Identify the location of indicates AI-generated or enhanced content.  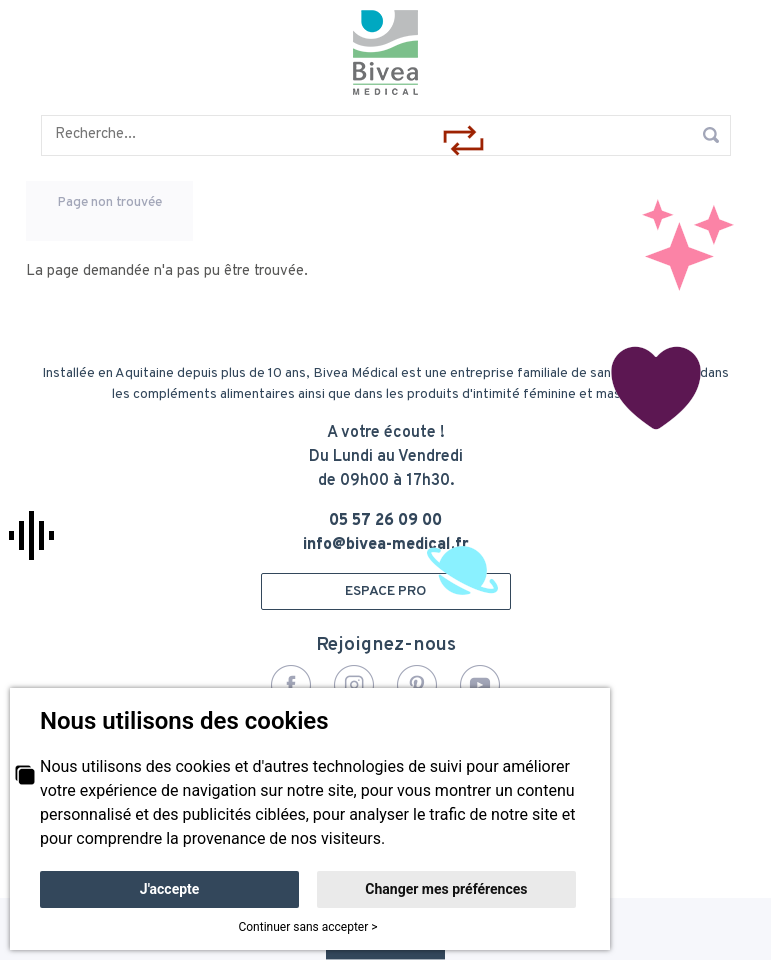
(688, 245).